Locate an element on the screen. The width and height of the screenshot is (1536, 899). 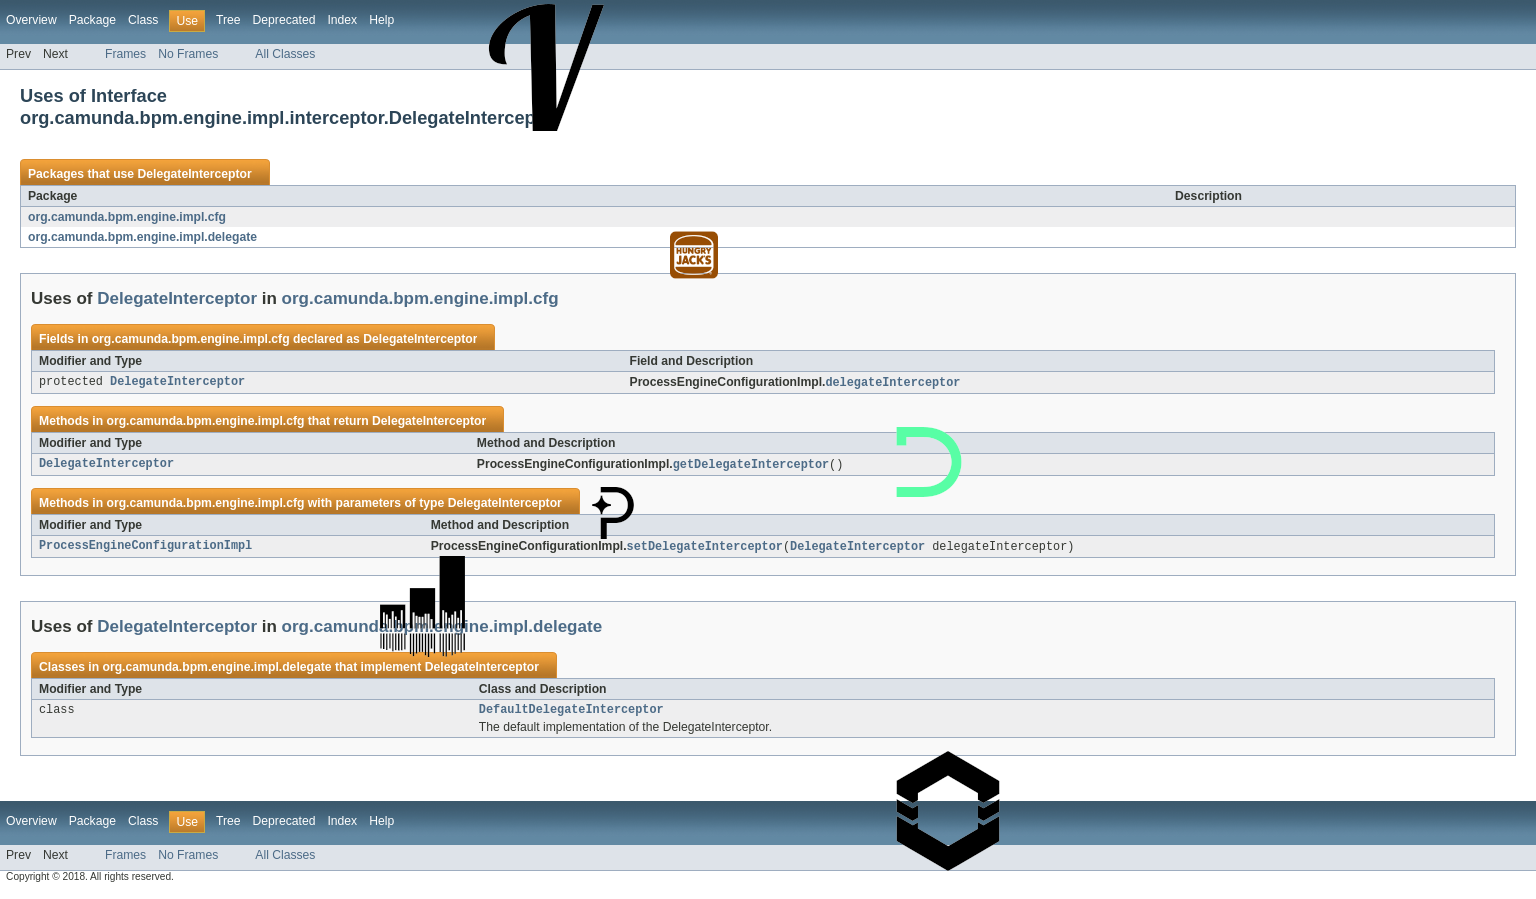
dyalog APL programming language logo is located at coordinates (929, 462).